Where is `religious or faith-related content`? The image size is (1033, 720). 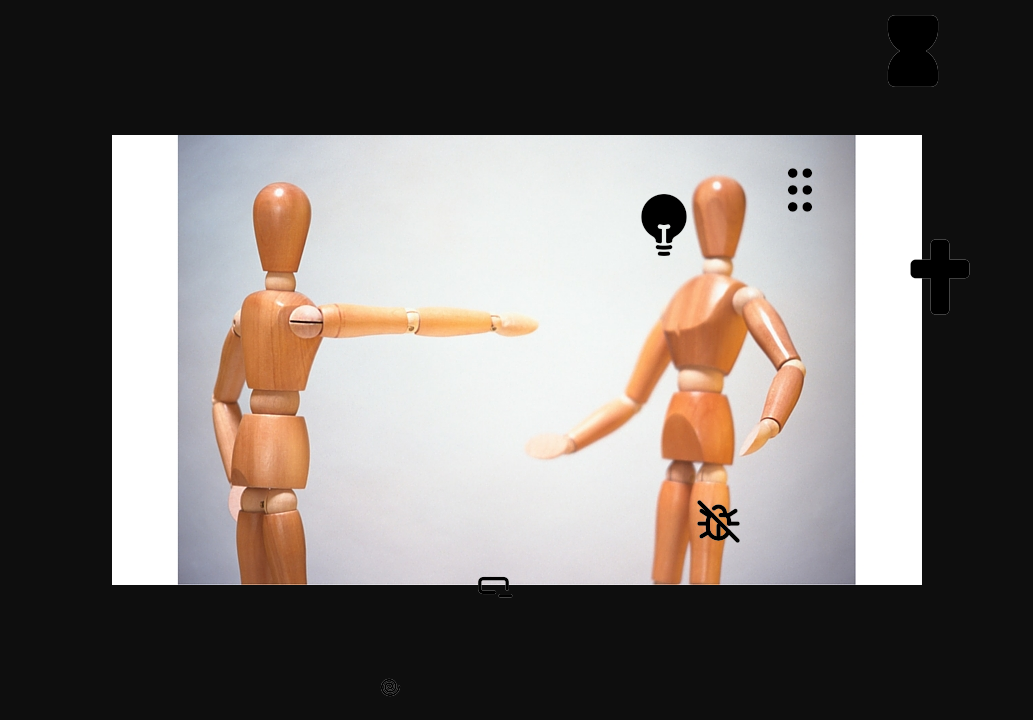
religious or faith-related content is located at coordinates (940, 277).